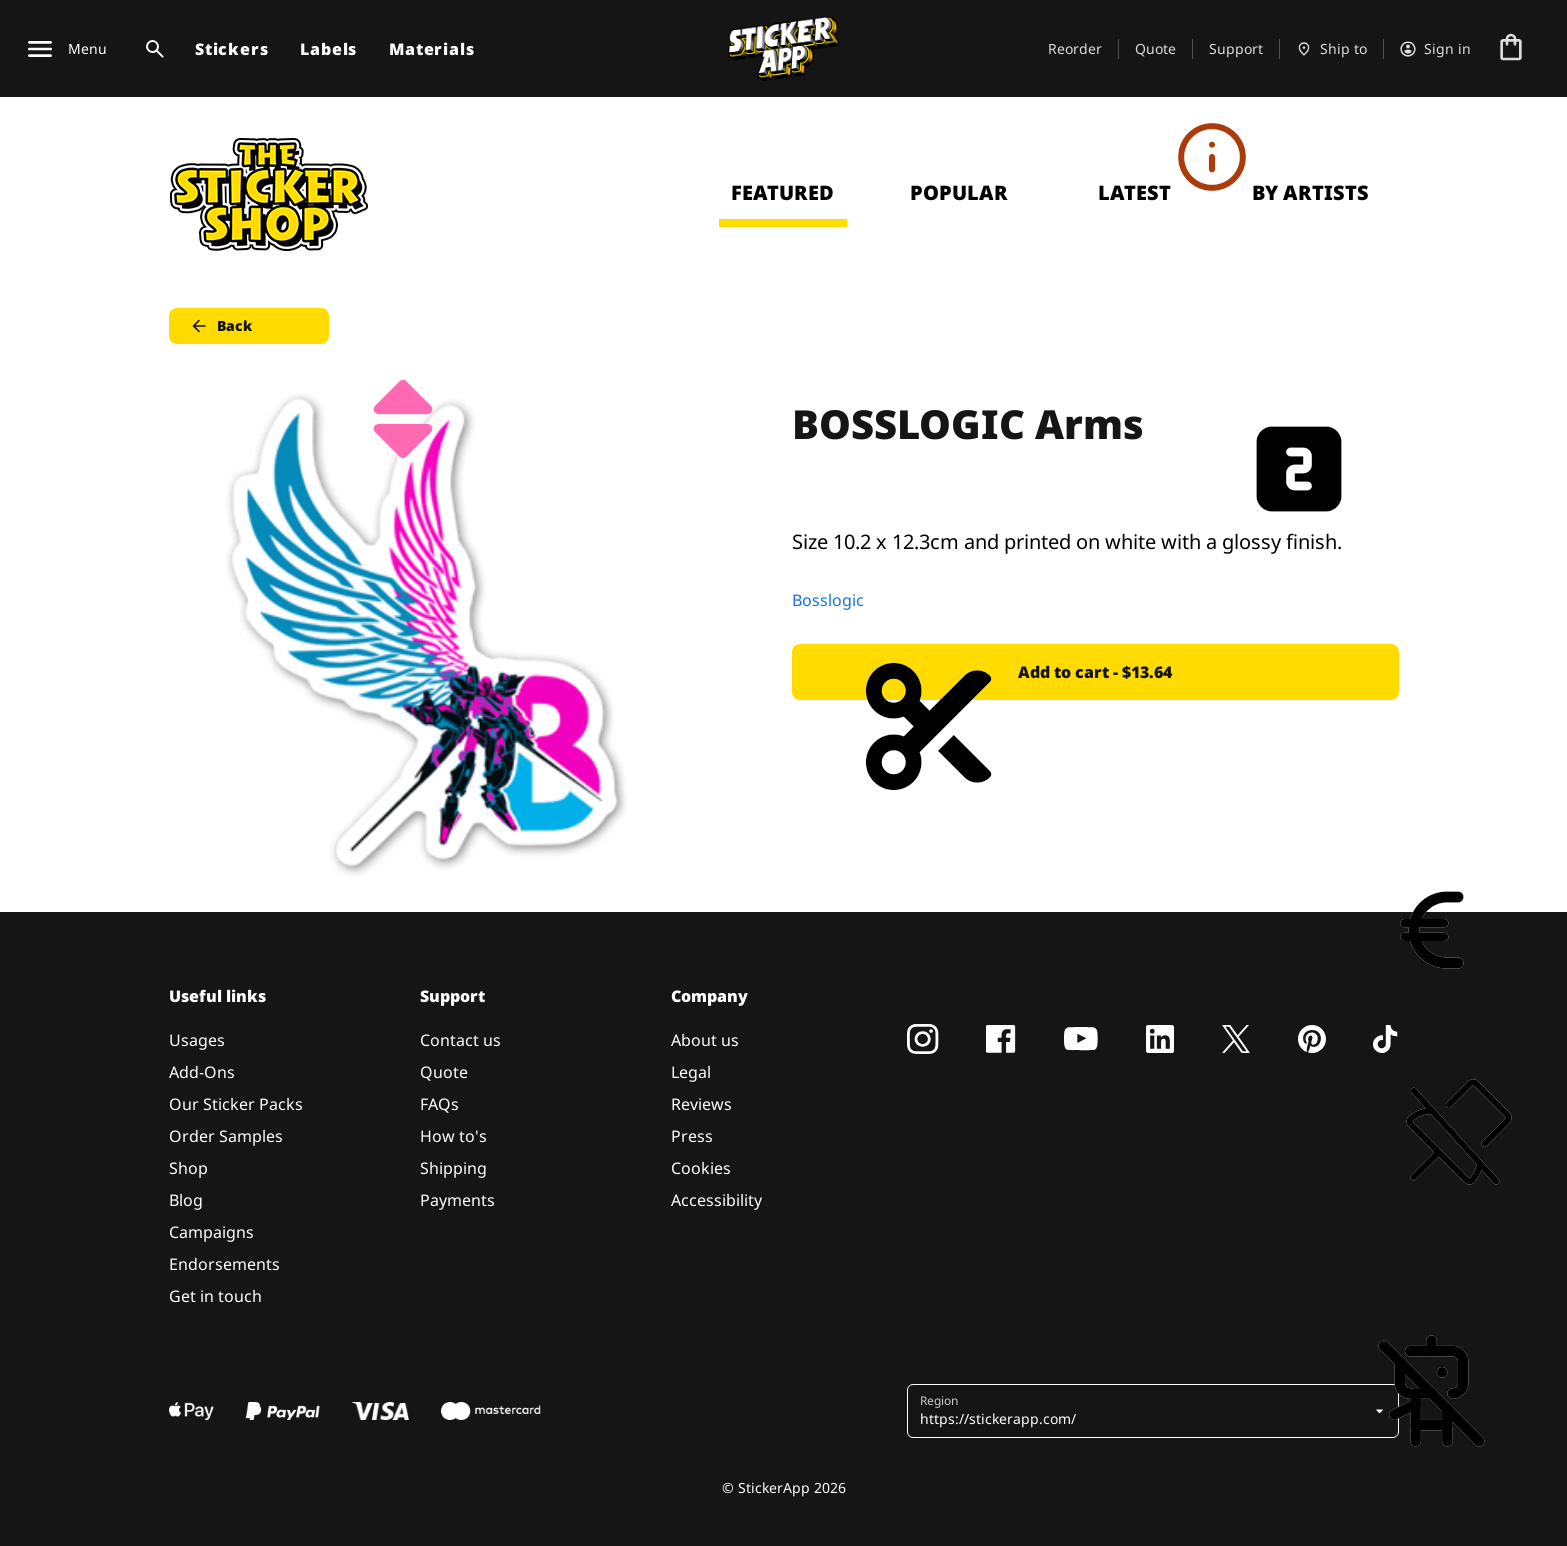 Image resolution: width=1567 pixels, height=1546 pixels. I want to click on sort items in no particular order, so click(403, 419).